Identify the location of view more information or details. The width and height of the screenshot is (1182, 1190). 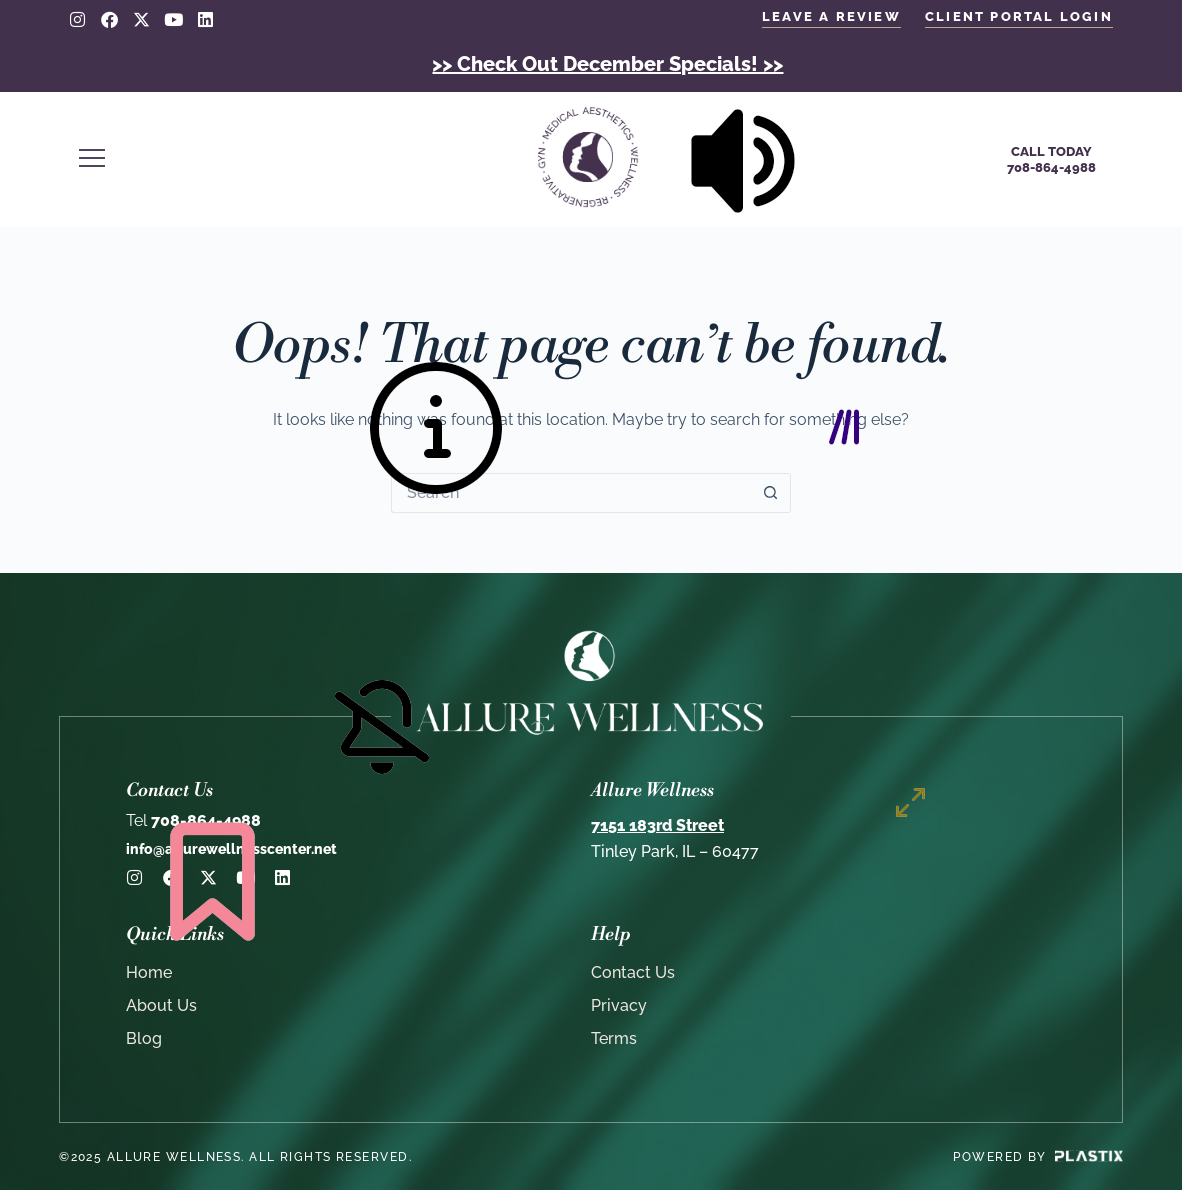
(436, 428).